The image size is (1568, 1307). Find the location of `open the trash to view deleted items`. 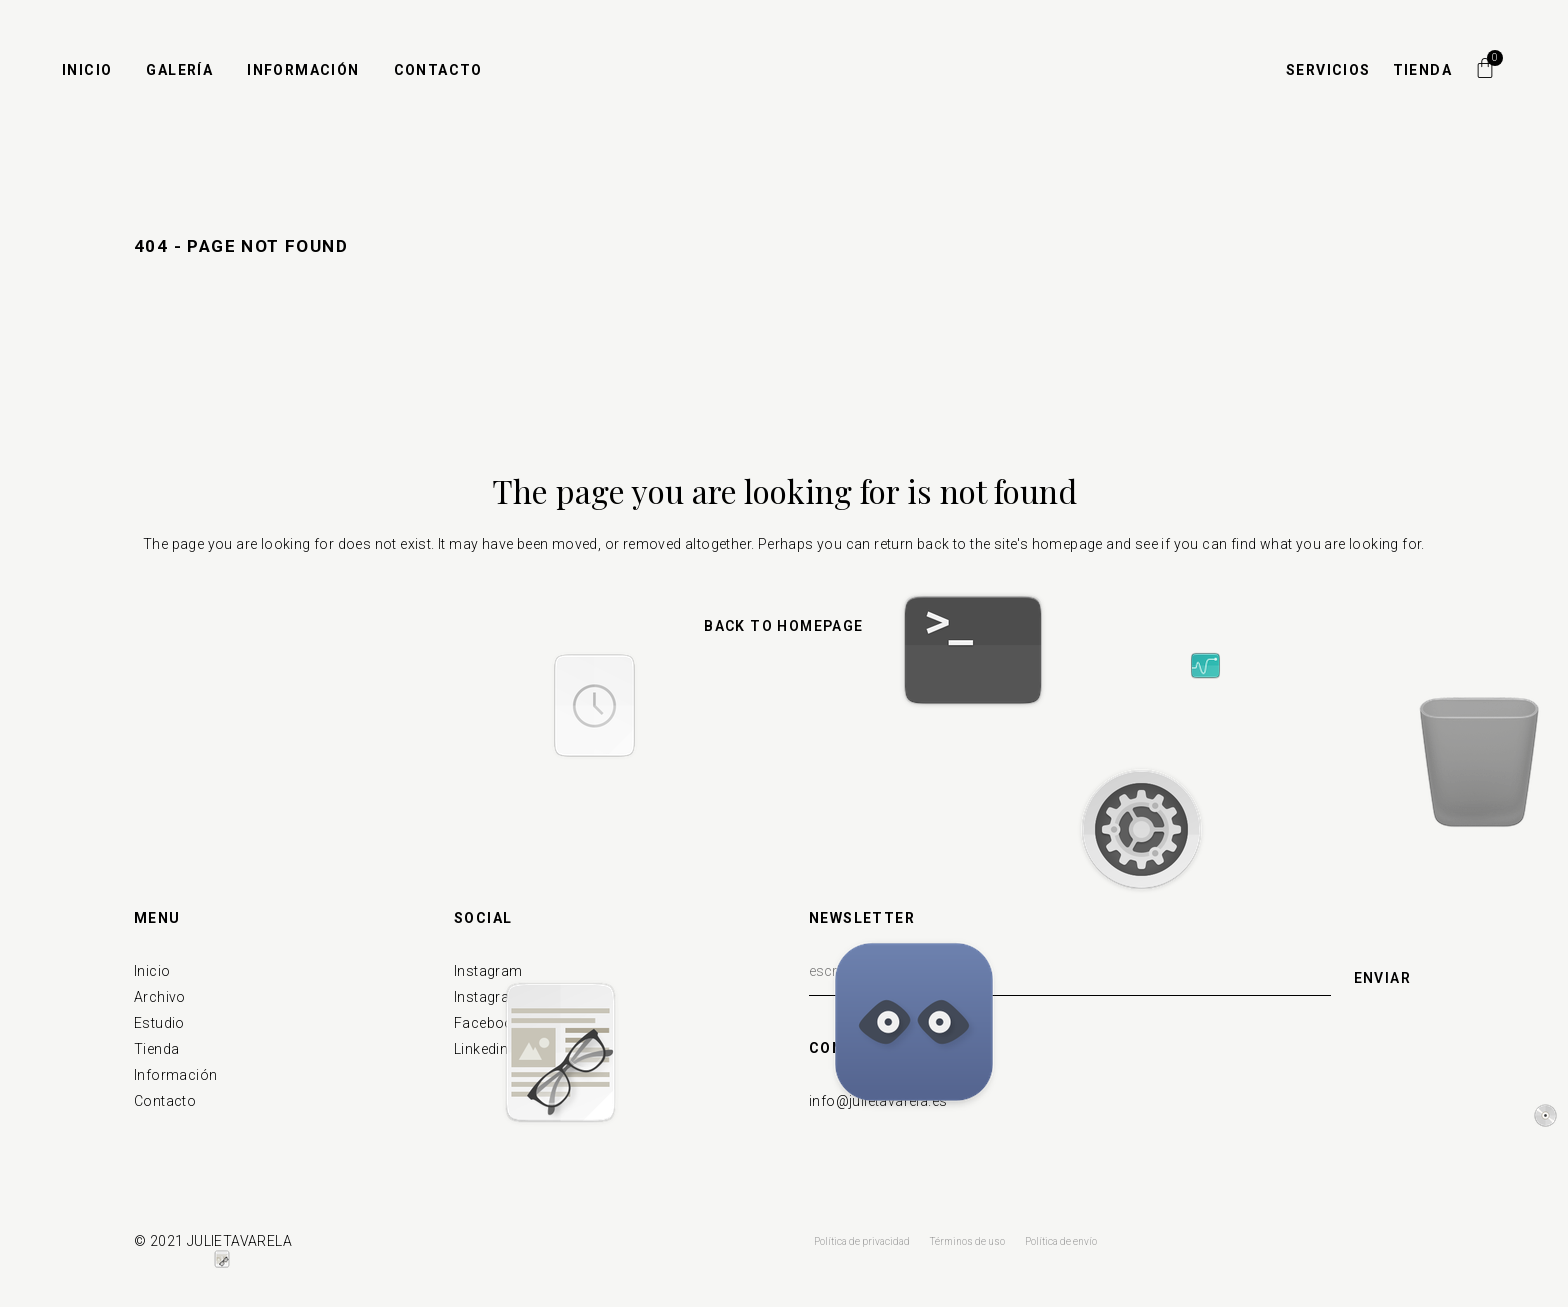

open the trash to view deleted items is located at coordinates (1479, 760).